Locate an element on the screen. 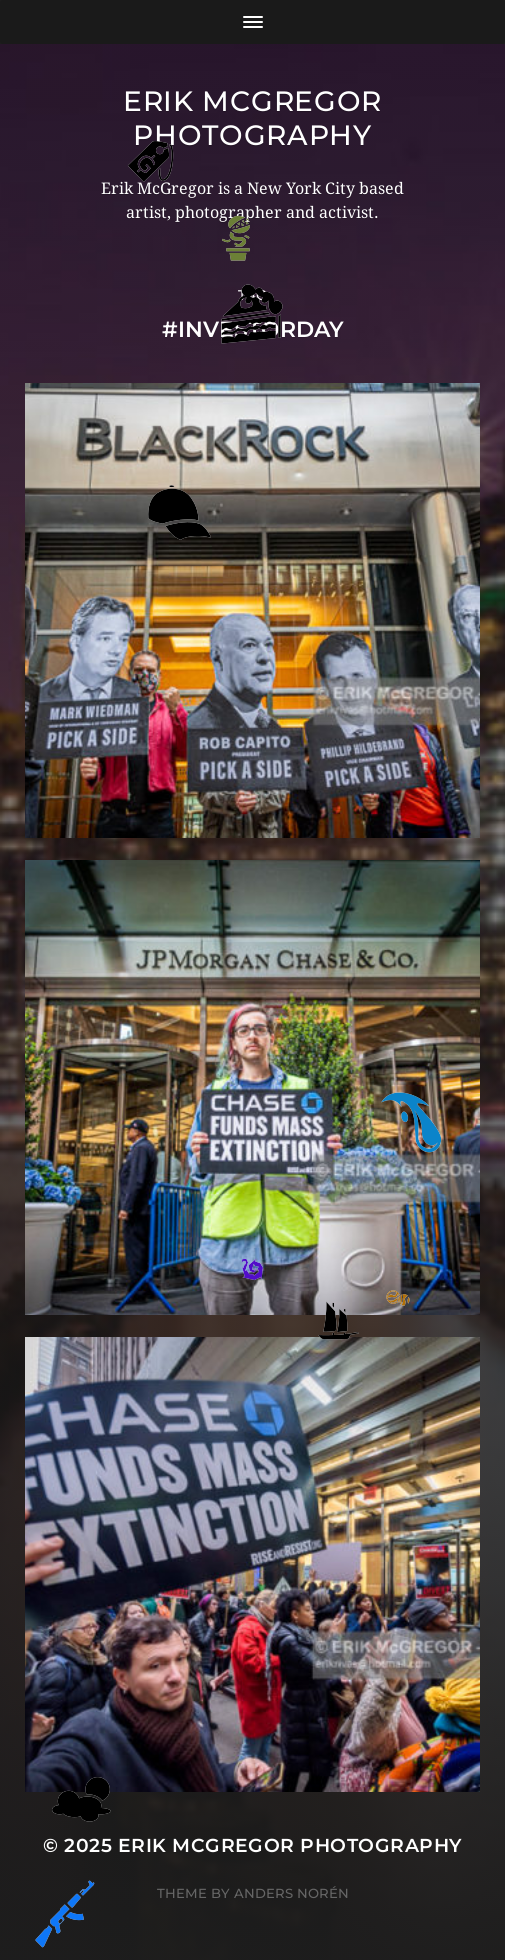 The width and height of the screenshot is (505, 1960). access player profile or avatar customization is located at coordinates (179, 512).